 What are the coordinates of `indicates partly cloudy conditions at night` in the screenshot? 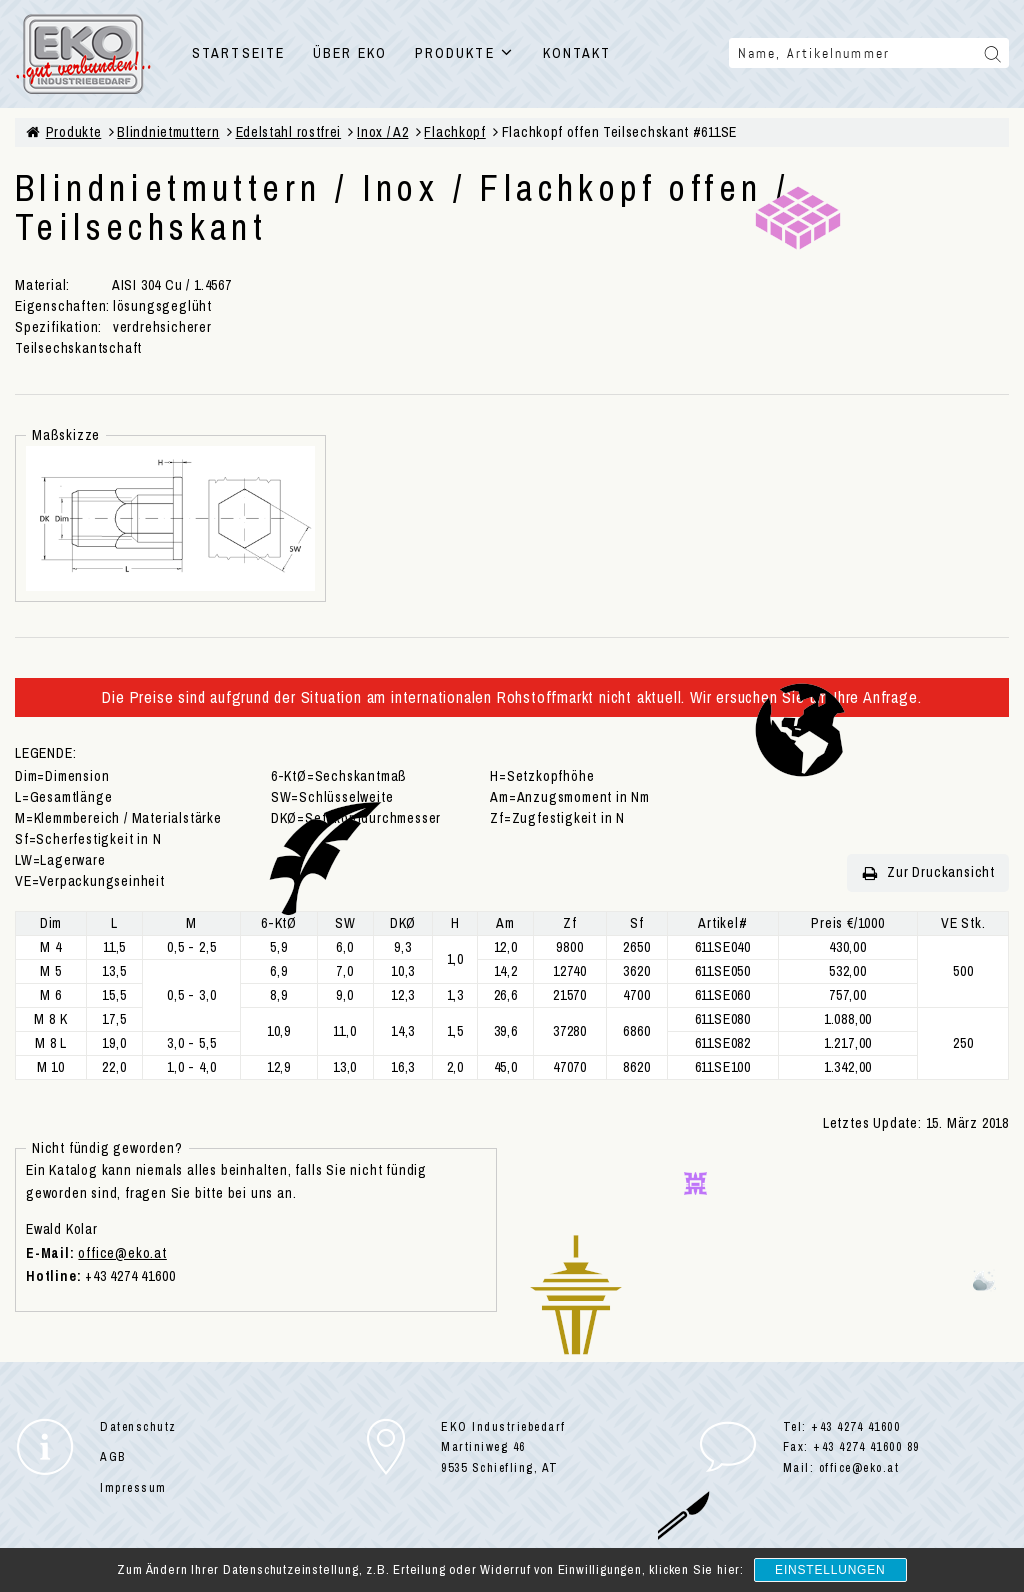 It's located at (984, 1280).